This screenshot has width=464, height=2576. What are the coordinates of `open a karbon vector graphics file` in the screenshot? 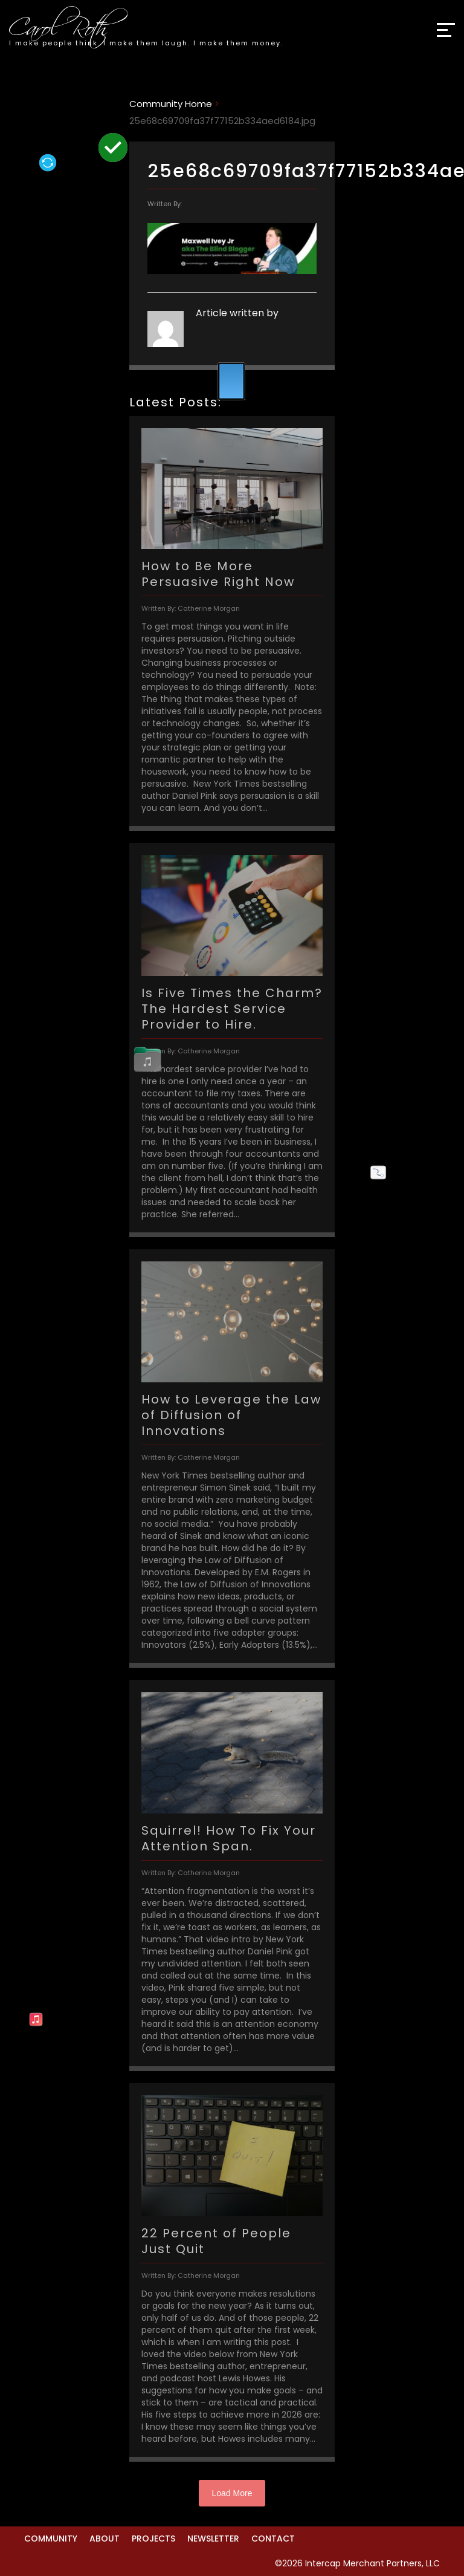 It's located at (378, 1172).